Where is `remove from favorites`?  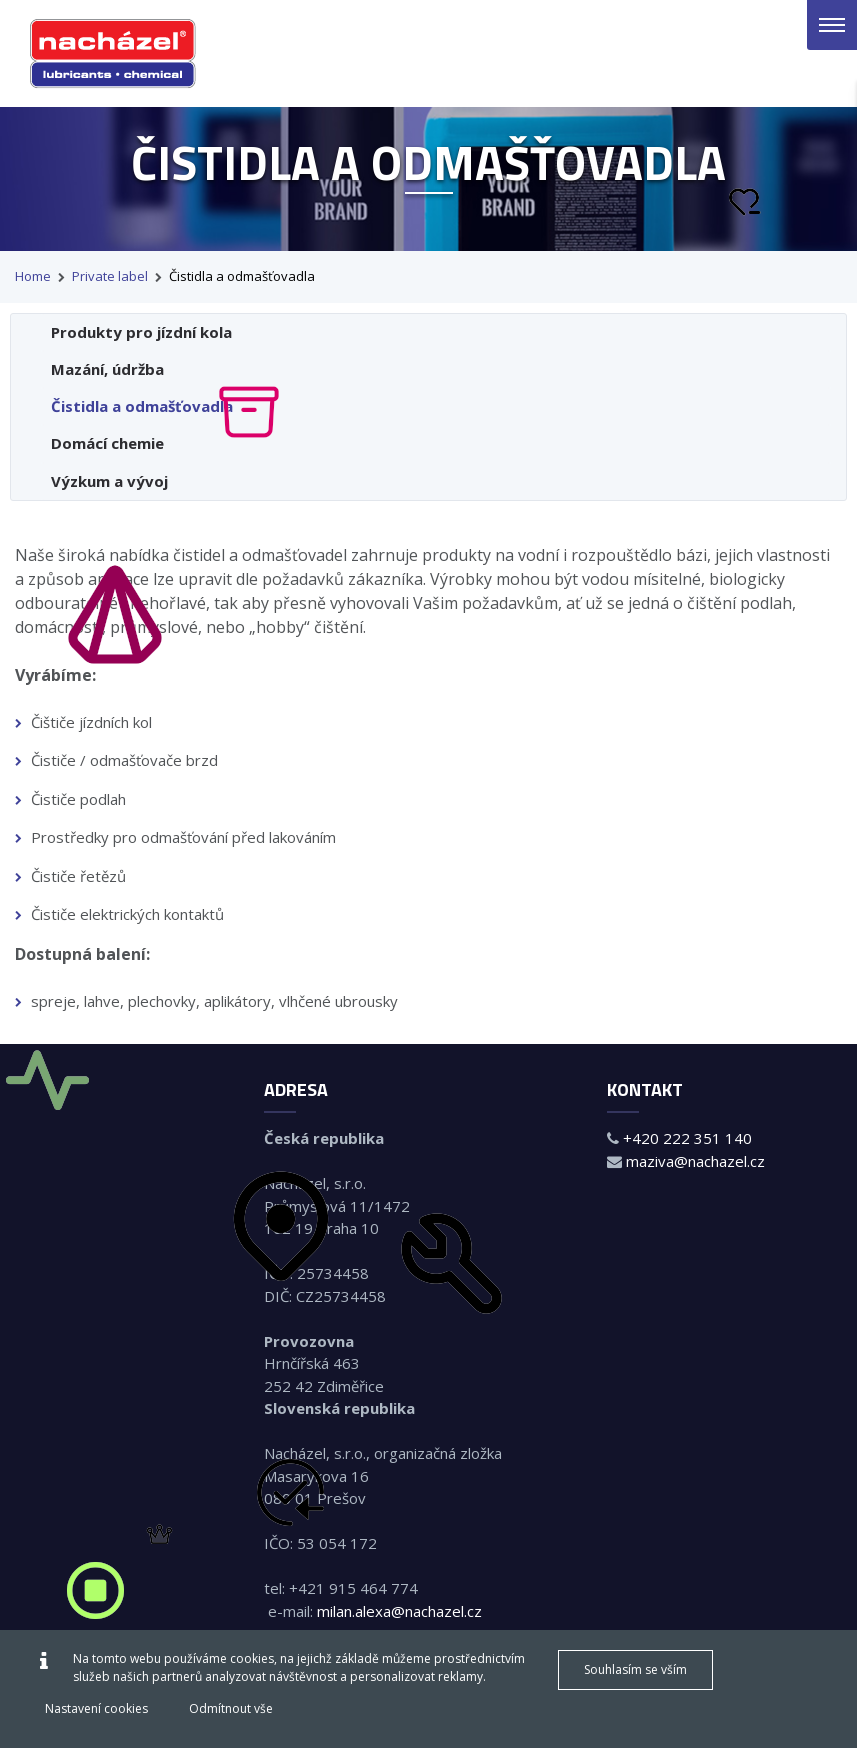 remove from favorites is located at coordinates (744, 202).